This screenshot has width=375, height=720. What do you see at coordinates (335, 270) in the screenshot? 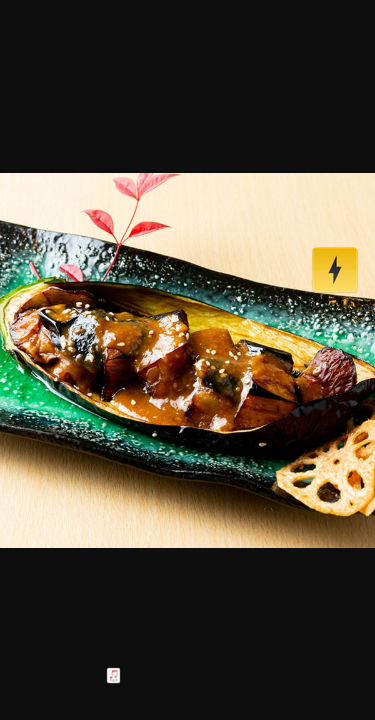
I see `access power and battery settings` at bounding box center [335, 270].